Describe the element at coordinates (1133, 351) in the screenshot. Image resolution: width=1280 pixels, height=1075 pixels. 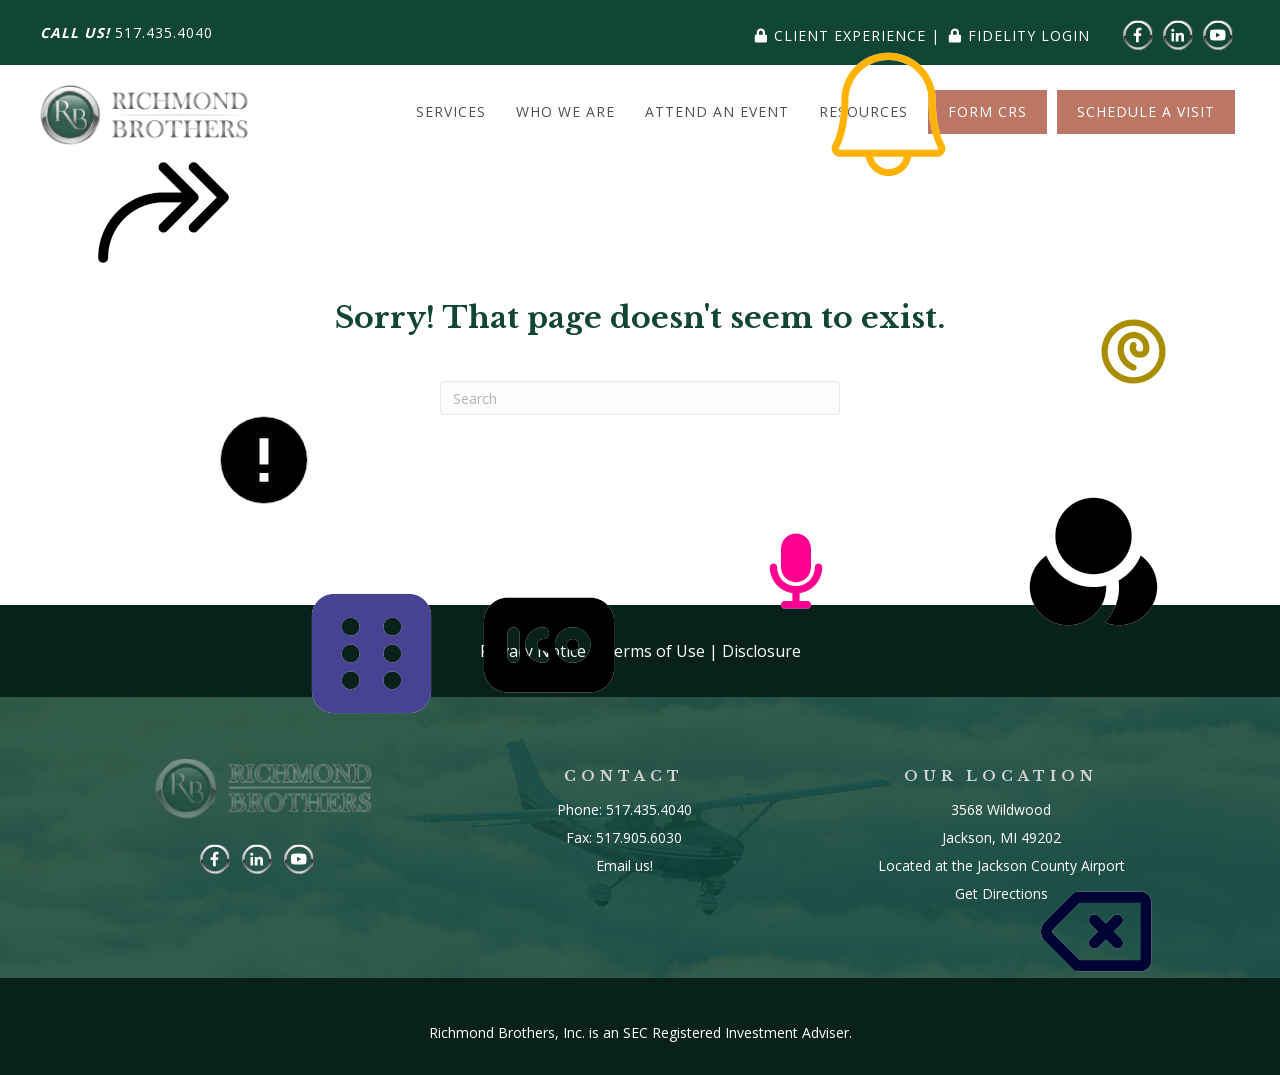
I see `debian linux operating system logo` at that location.